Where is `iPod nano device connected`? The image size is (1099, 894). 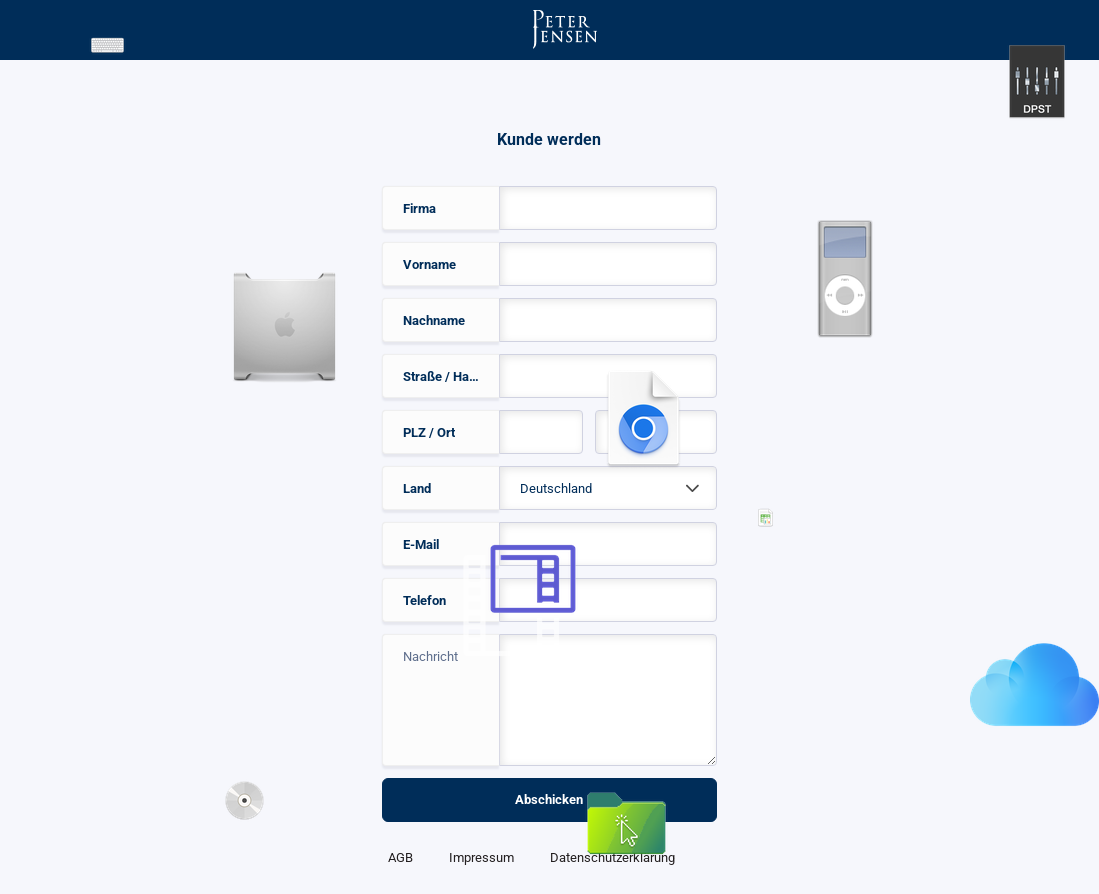 iPod nano device connected is located at coordinates (845, 279).